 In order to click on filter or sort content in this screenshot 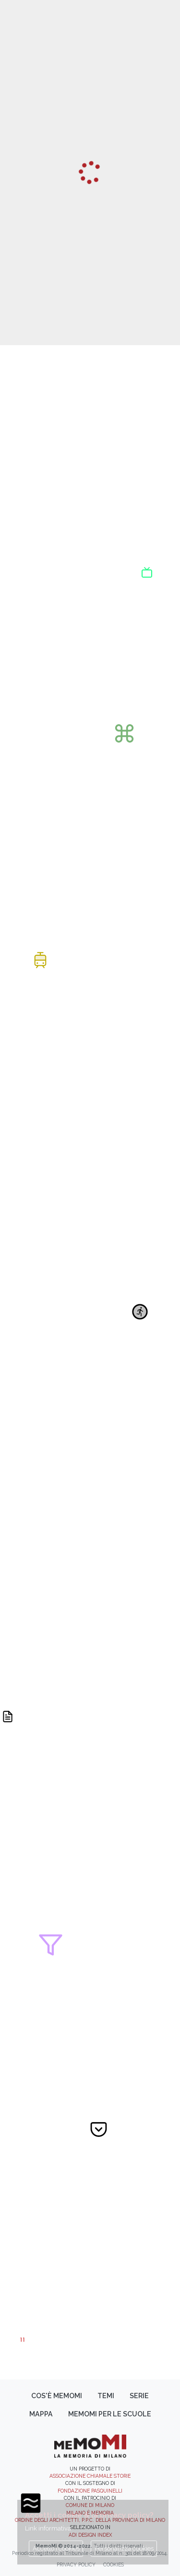, I will do `click(50, 1945)`.